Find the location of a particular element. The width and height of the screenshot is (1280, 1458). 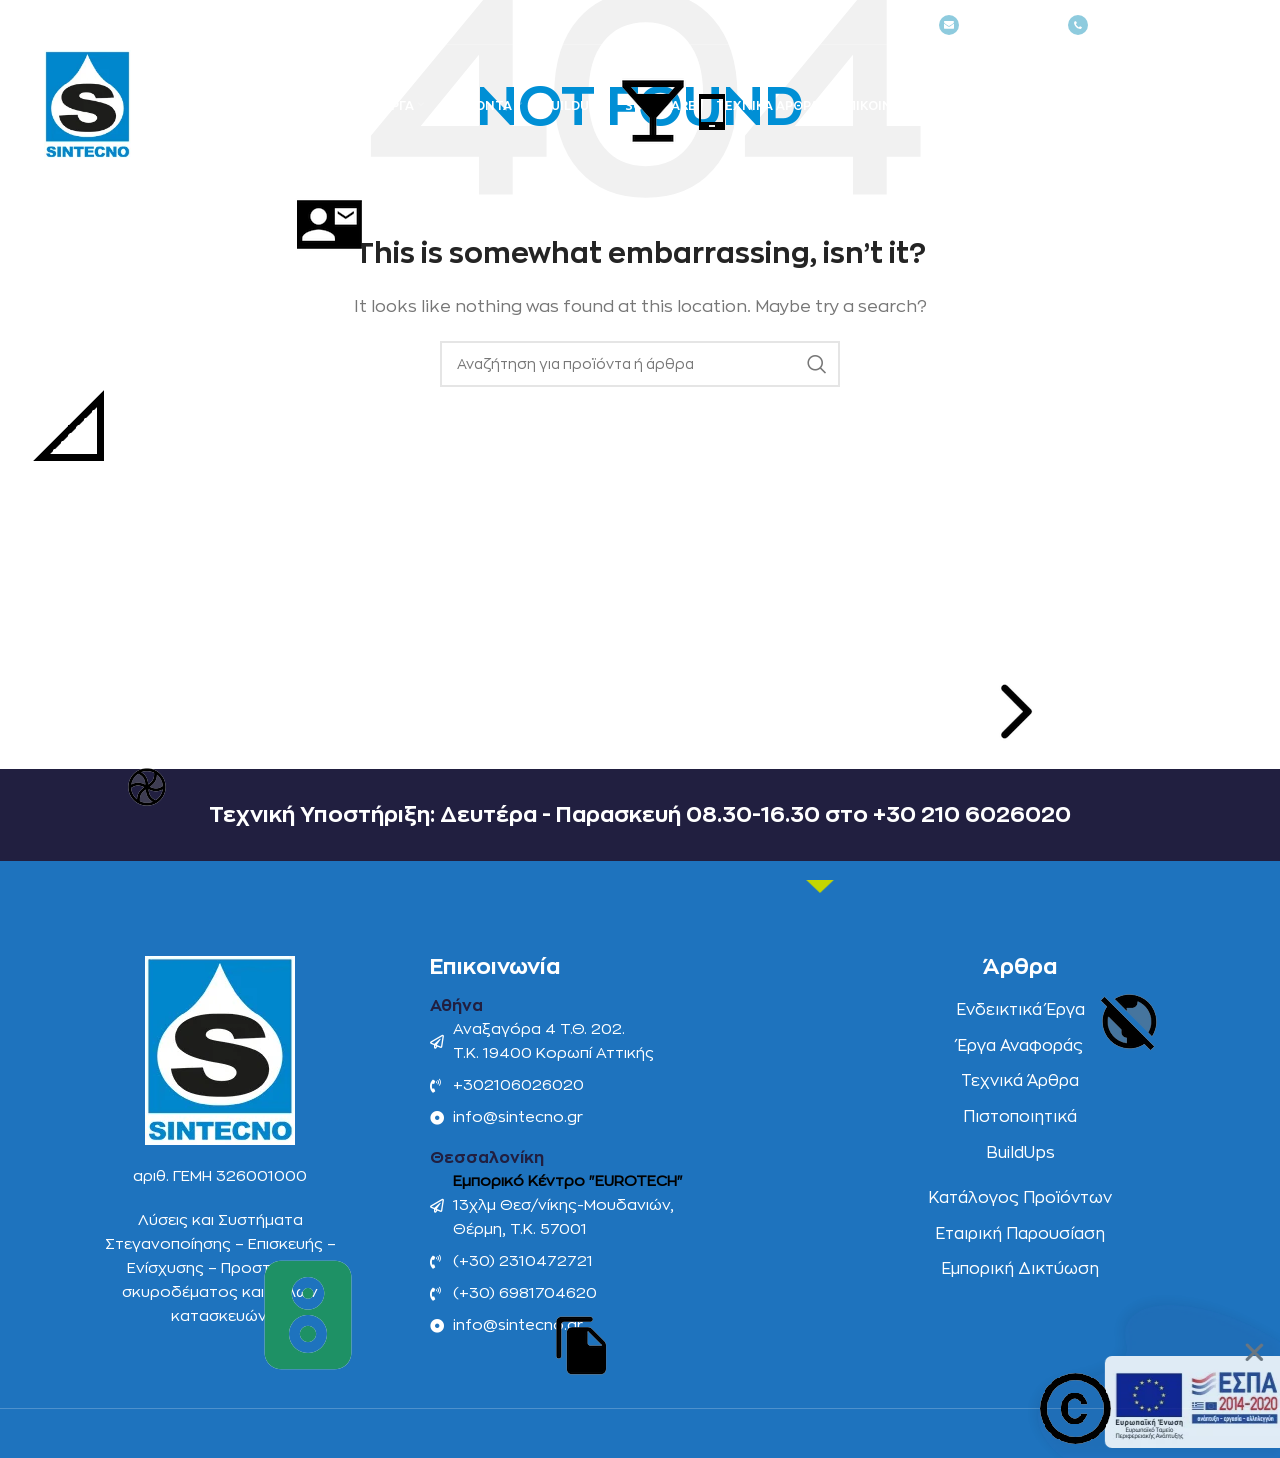

switch to tablet view or layout is located at coordinates (712, 112).